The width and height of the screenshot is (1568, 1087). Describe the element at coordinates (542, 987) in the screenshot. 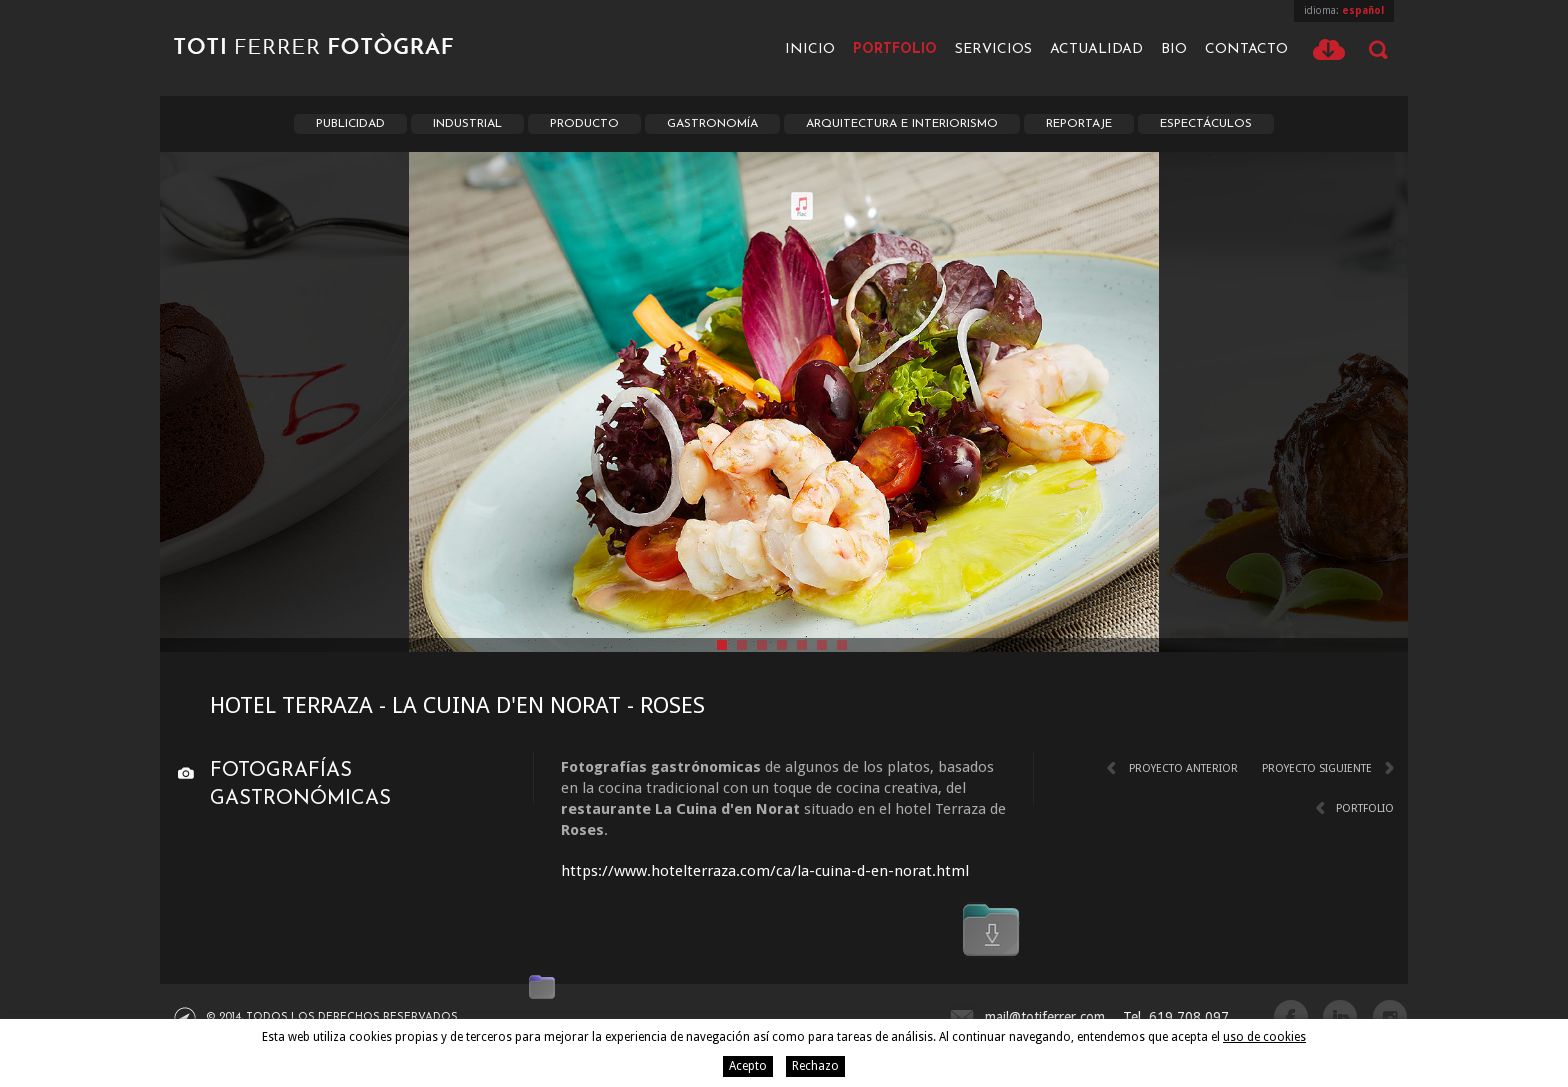

I see `open a folder or directory` at that location.